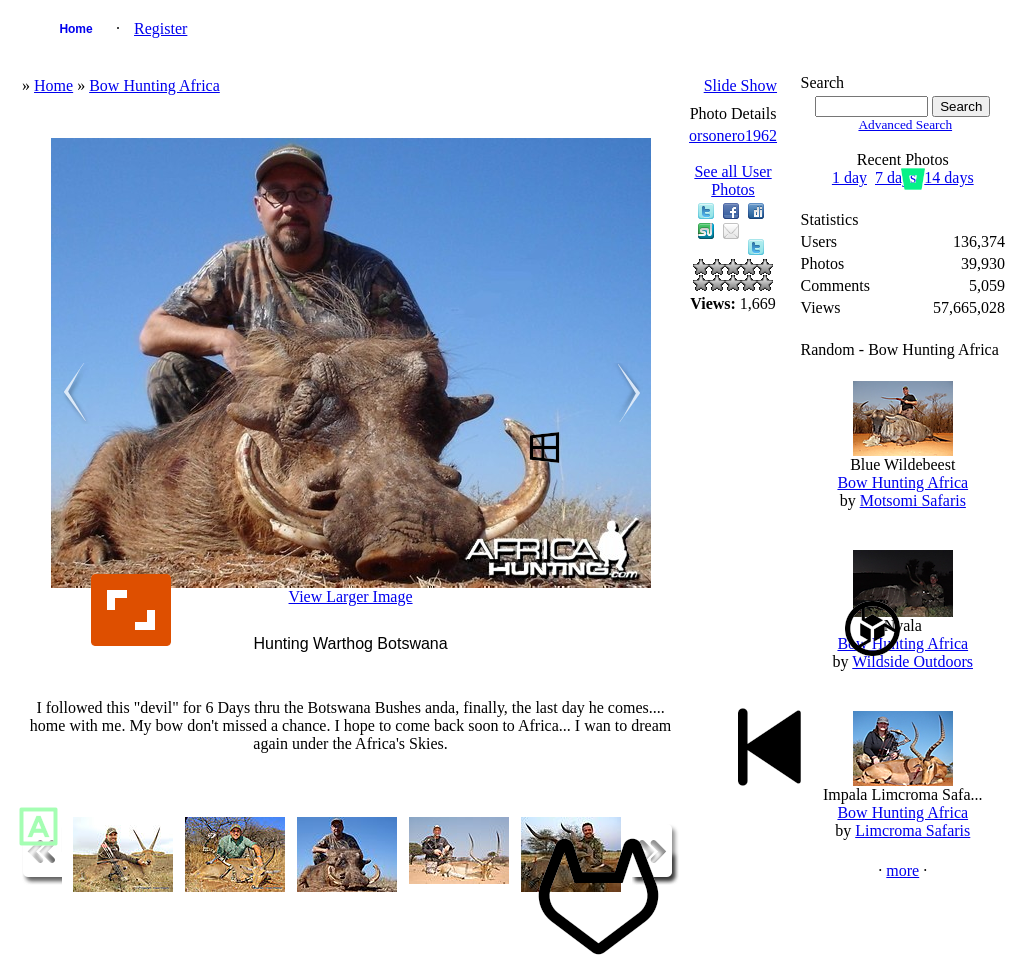 The image size is (1024, 970). Describe the element at coordinates (544, 447) in the screenshot. I see `open windows settings or system options` at that location.